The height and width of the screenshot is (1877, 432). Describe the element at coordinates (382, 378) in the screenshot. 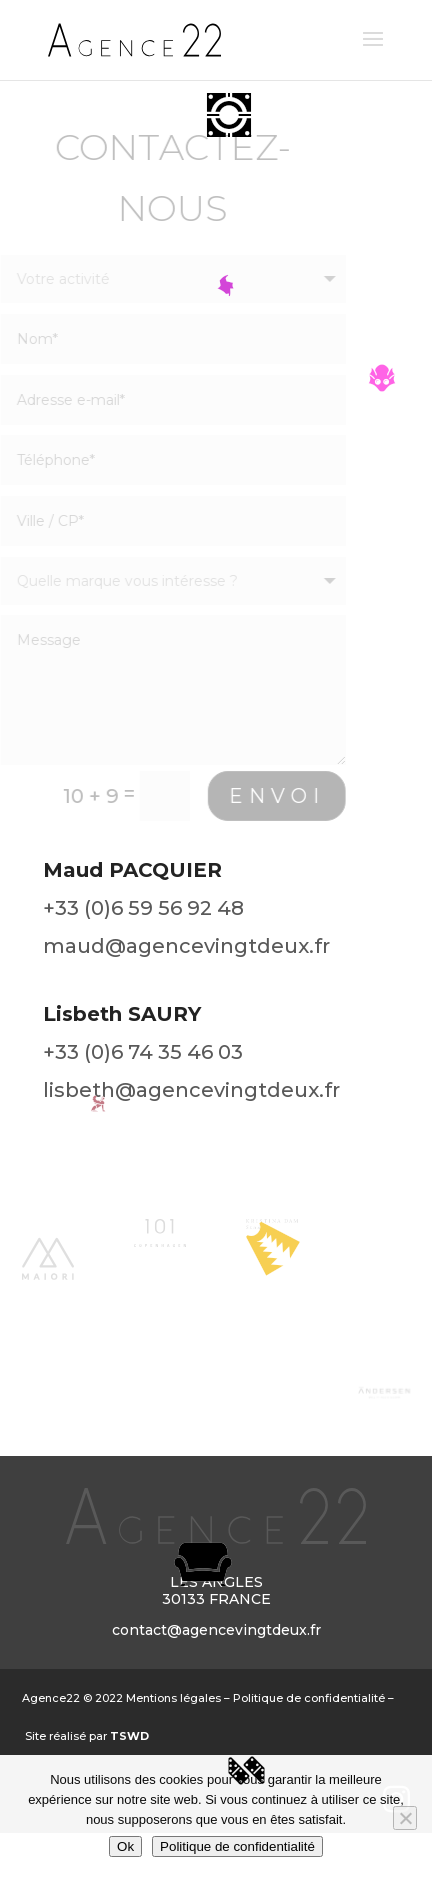

I see `select triton or sea creature character` at that location.